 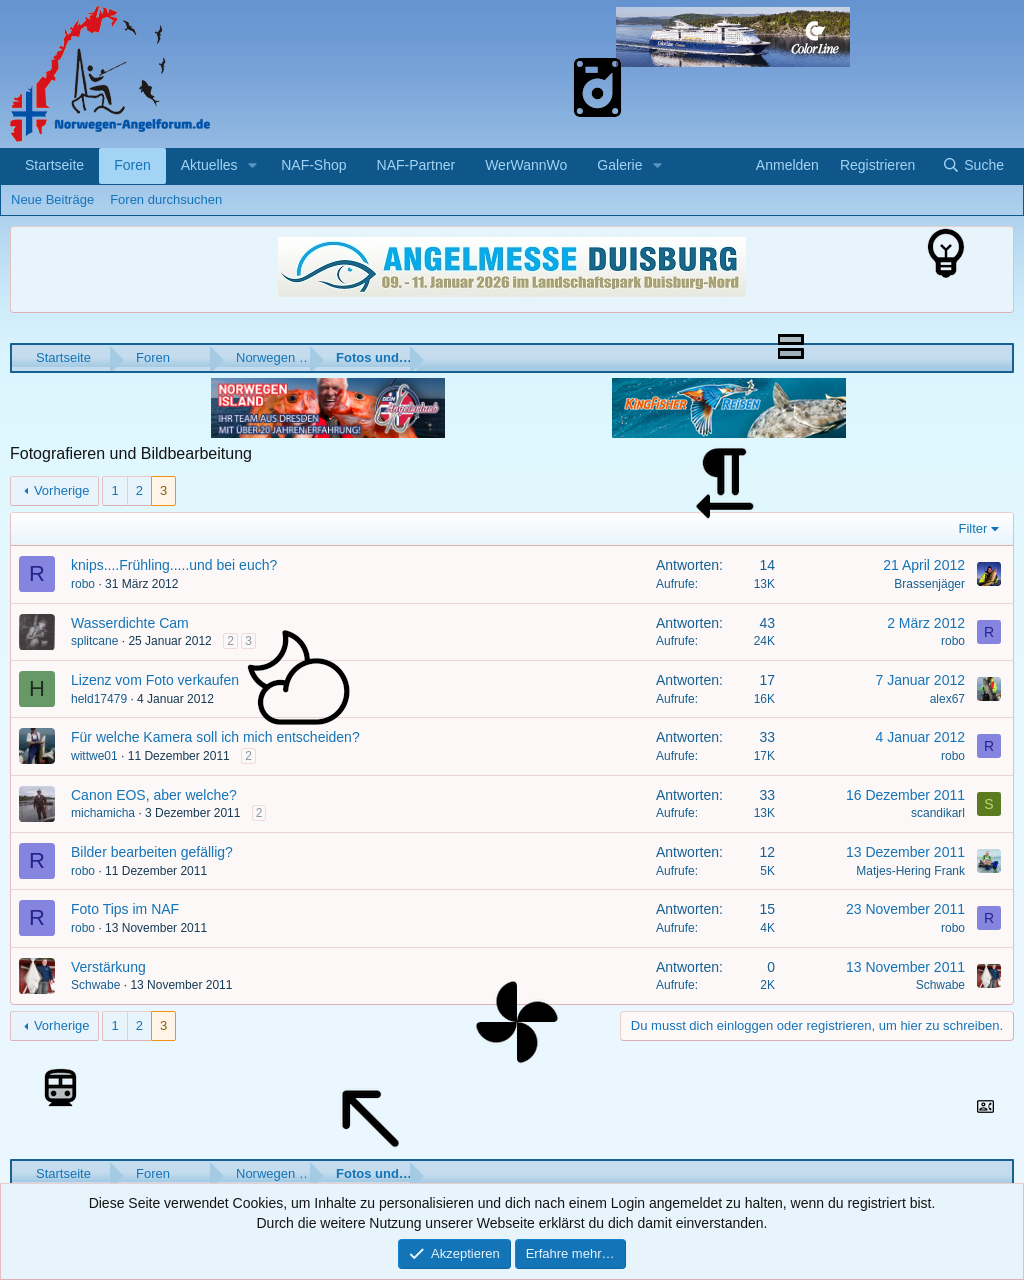 What do you see at coordinates (985, 1106) in the screenshot?
I see `view contact's phone information` at bounding box center [985, 1106].